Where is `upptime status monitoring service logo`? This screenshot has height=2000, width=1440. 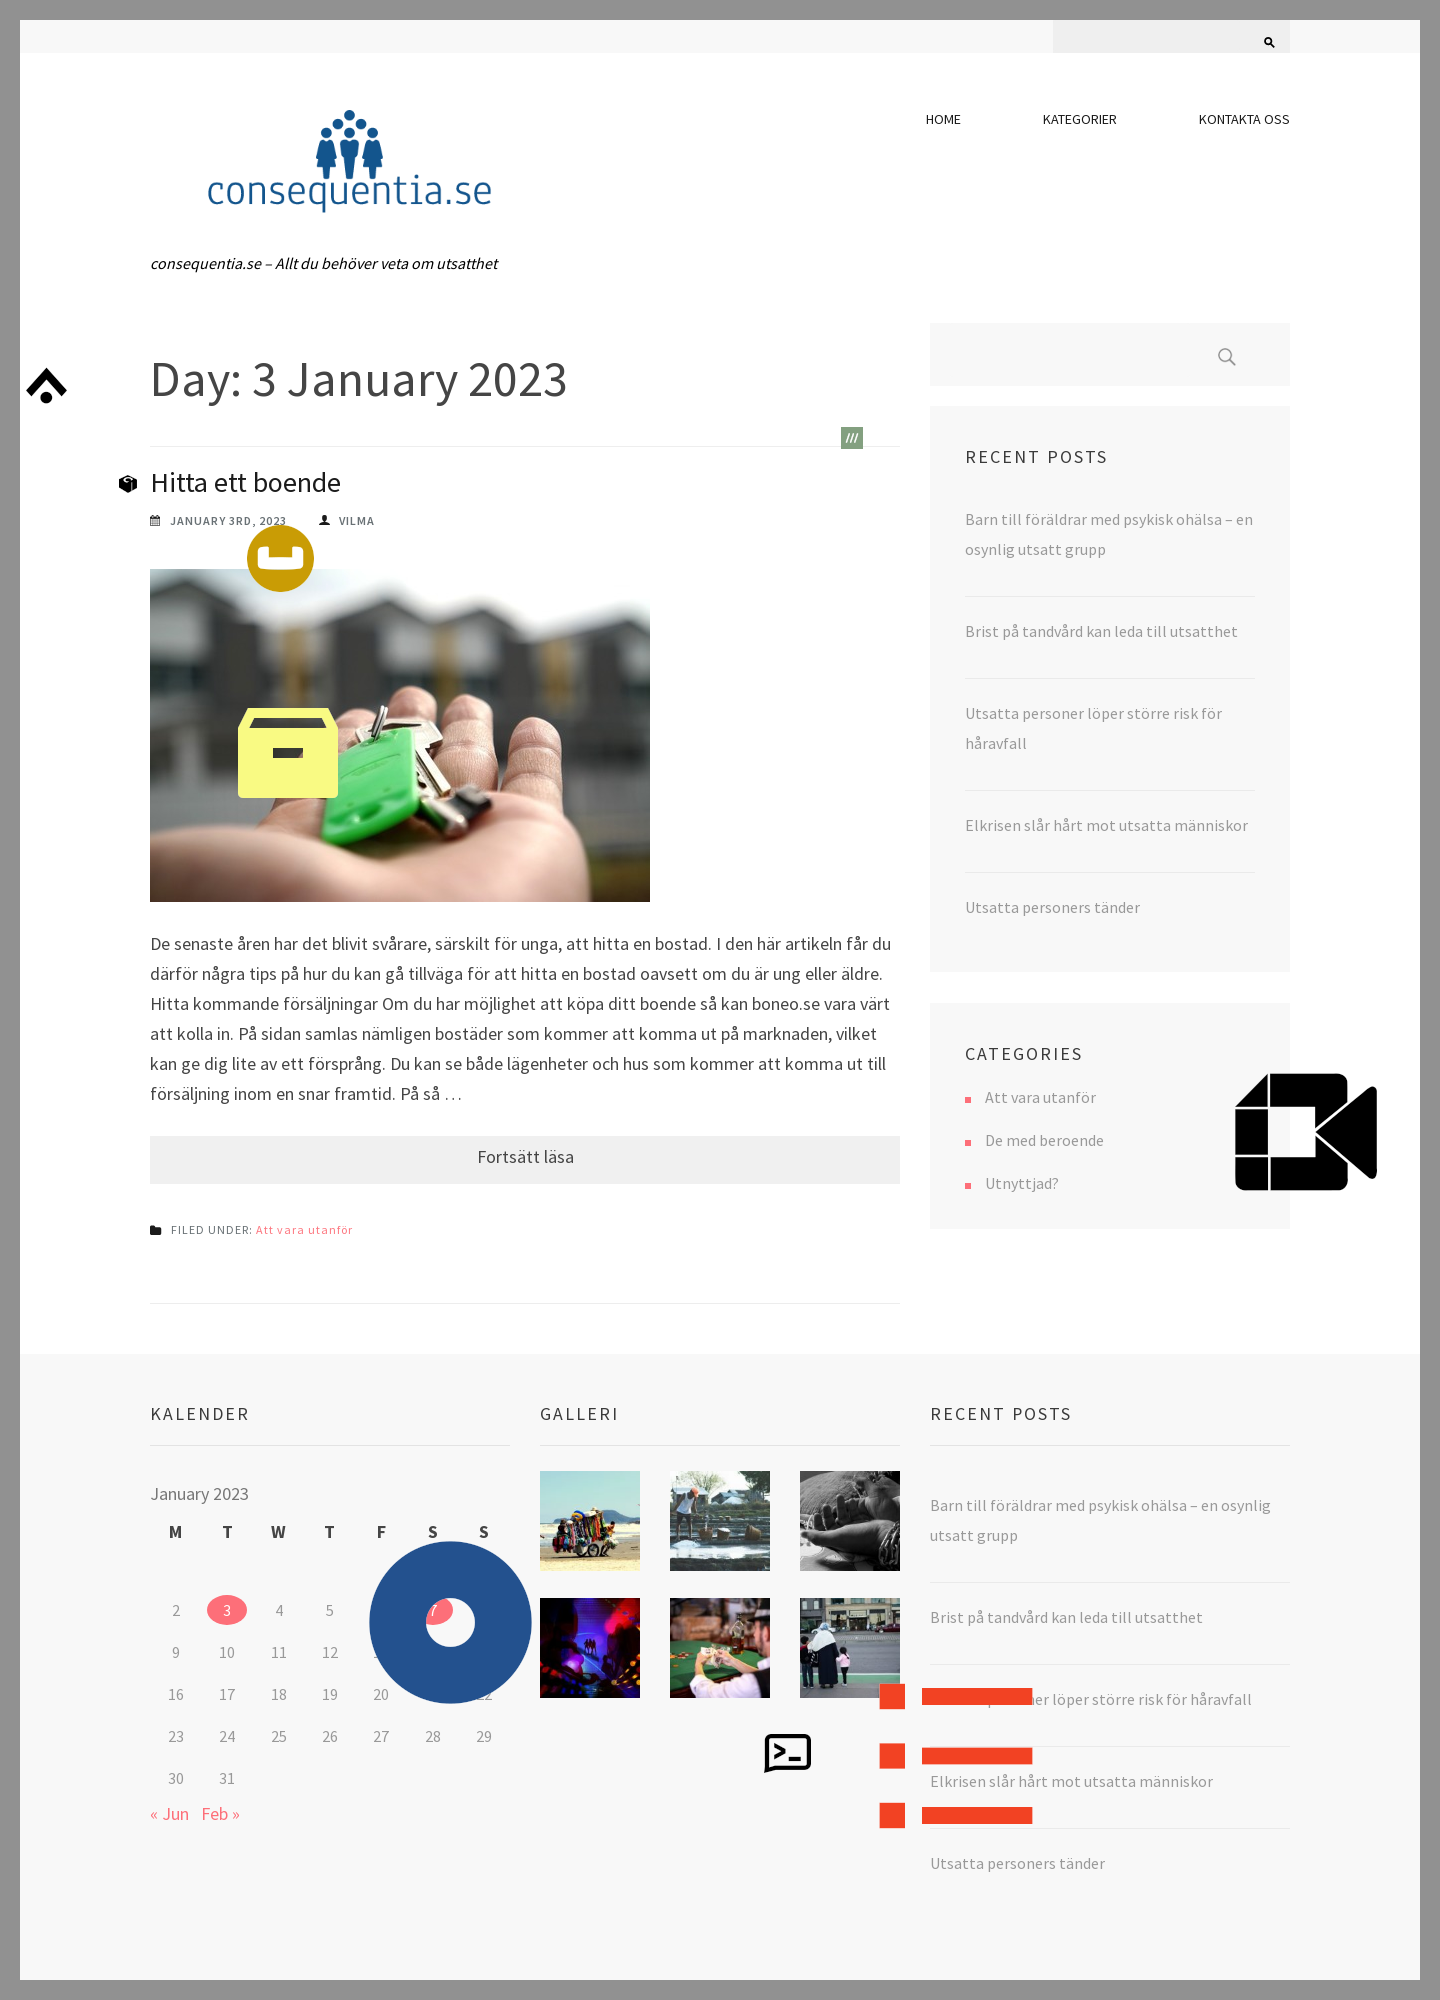 upptime status monitoring service logo is located at coordinates (46, 385).